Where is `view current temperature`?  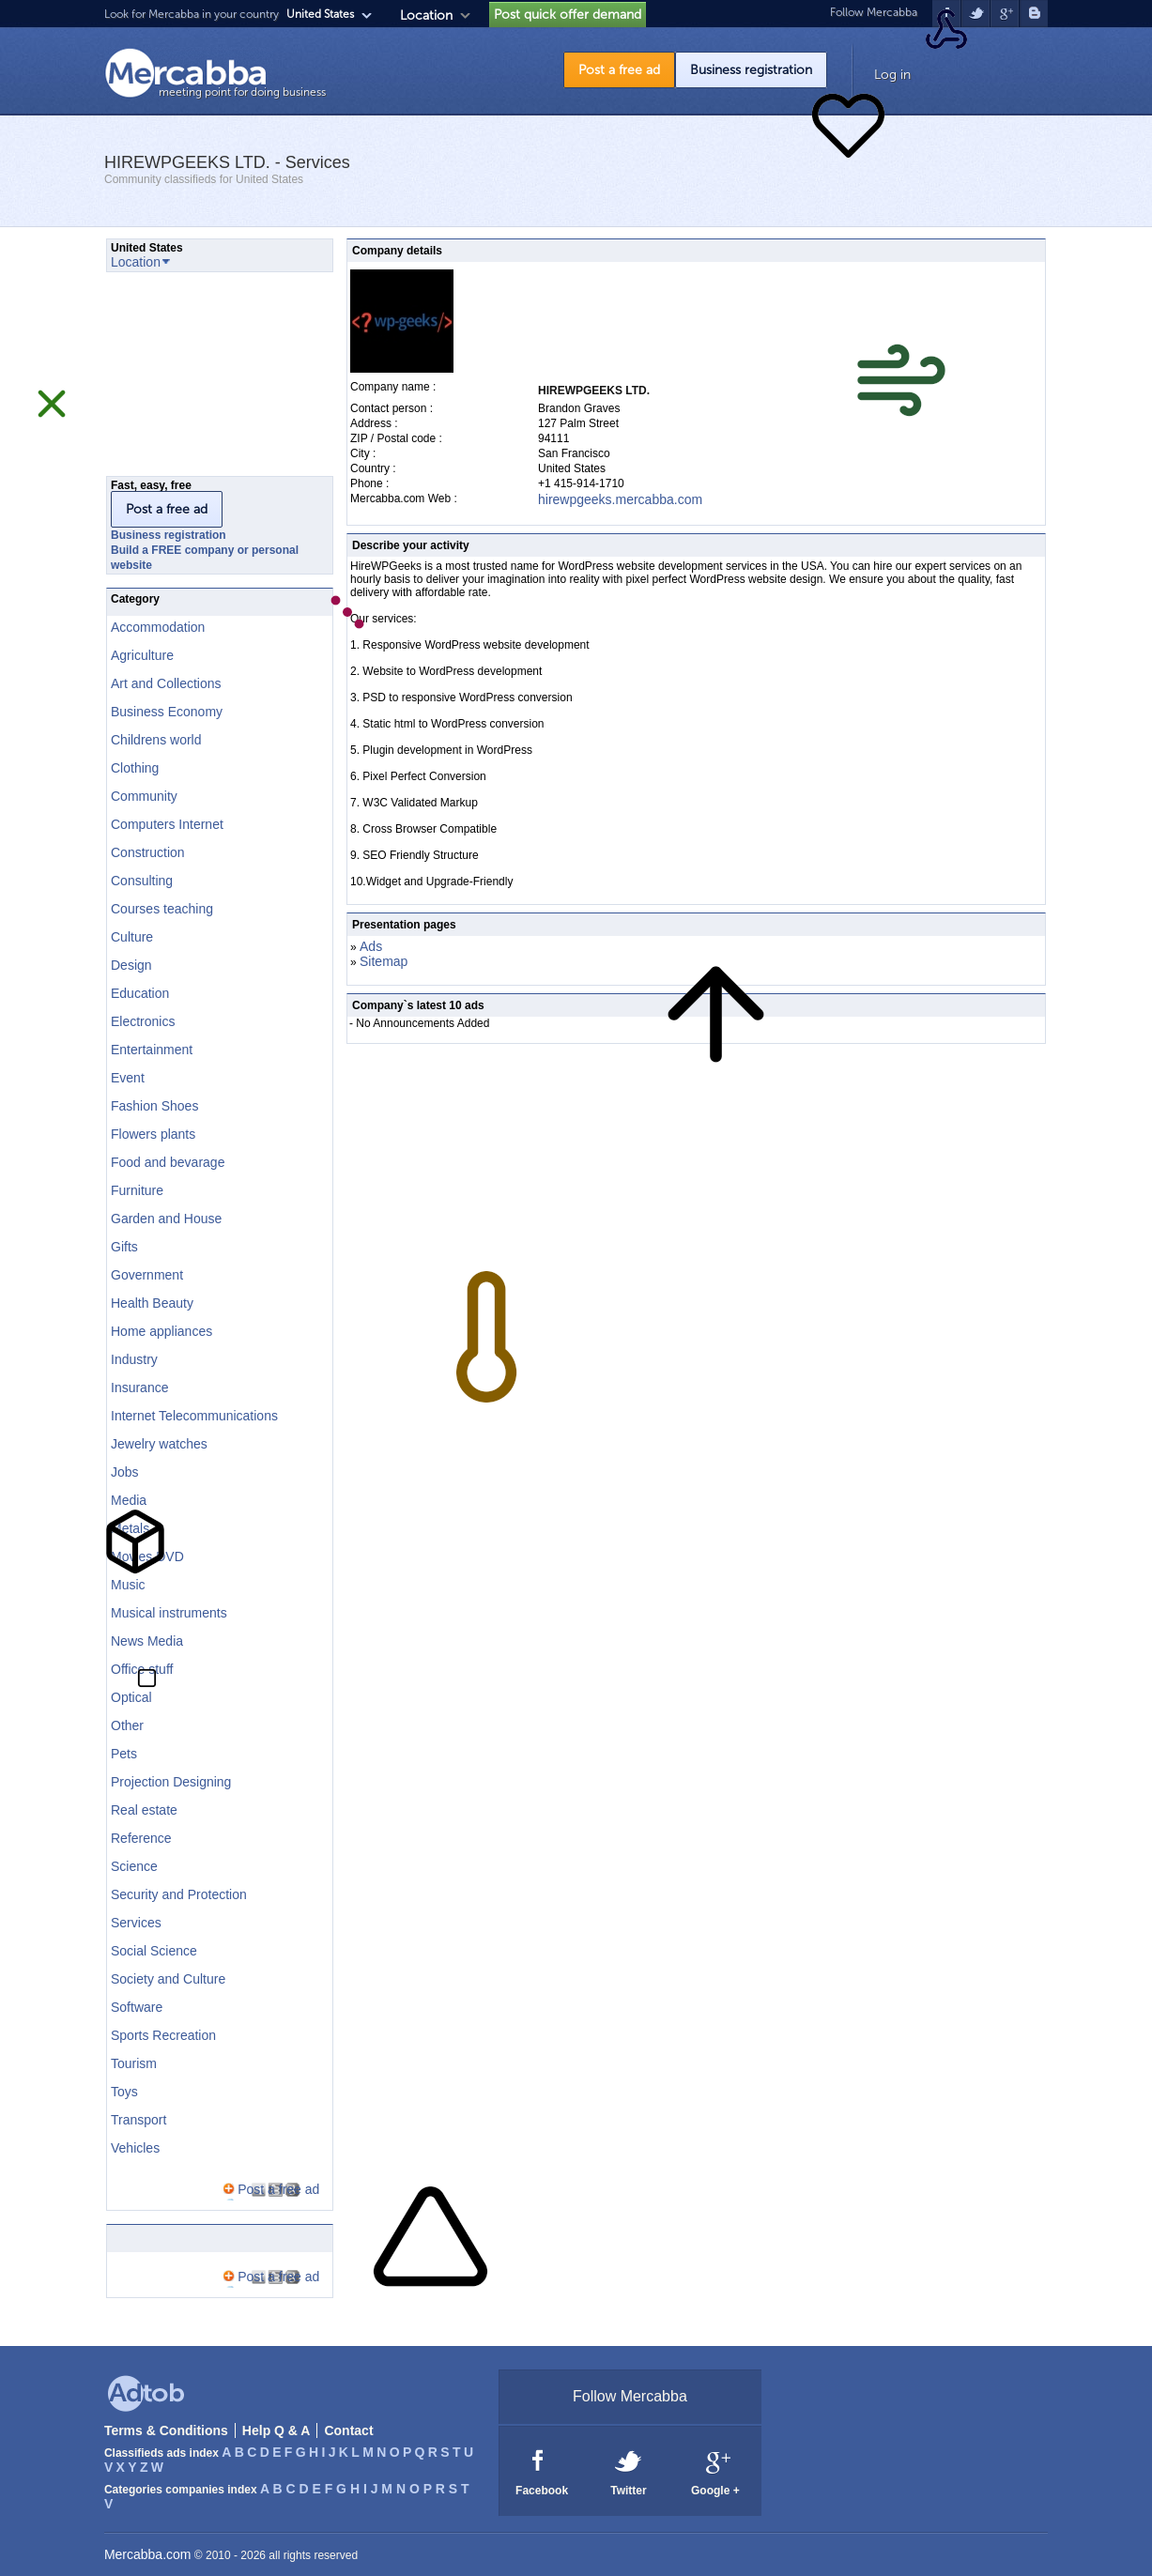
view current temperature is located at coordinates (489, 1337).